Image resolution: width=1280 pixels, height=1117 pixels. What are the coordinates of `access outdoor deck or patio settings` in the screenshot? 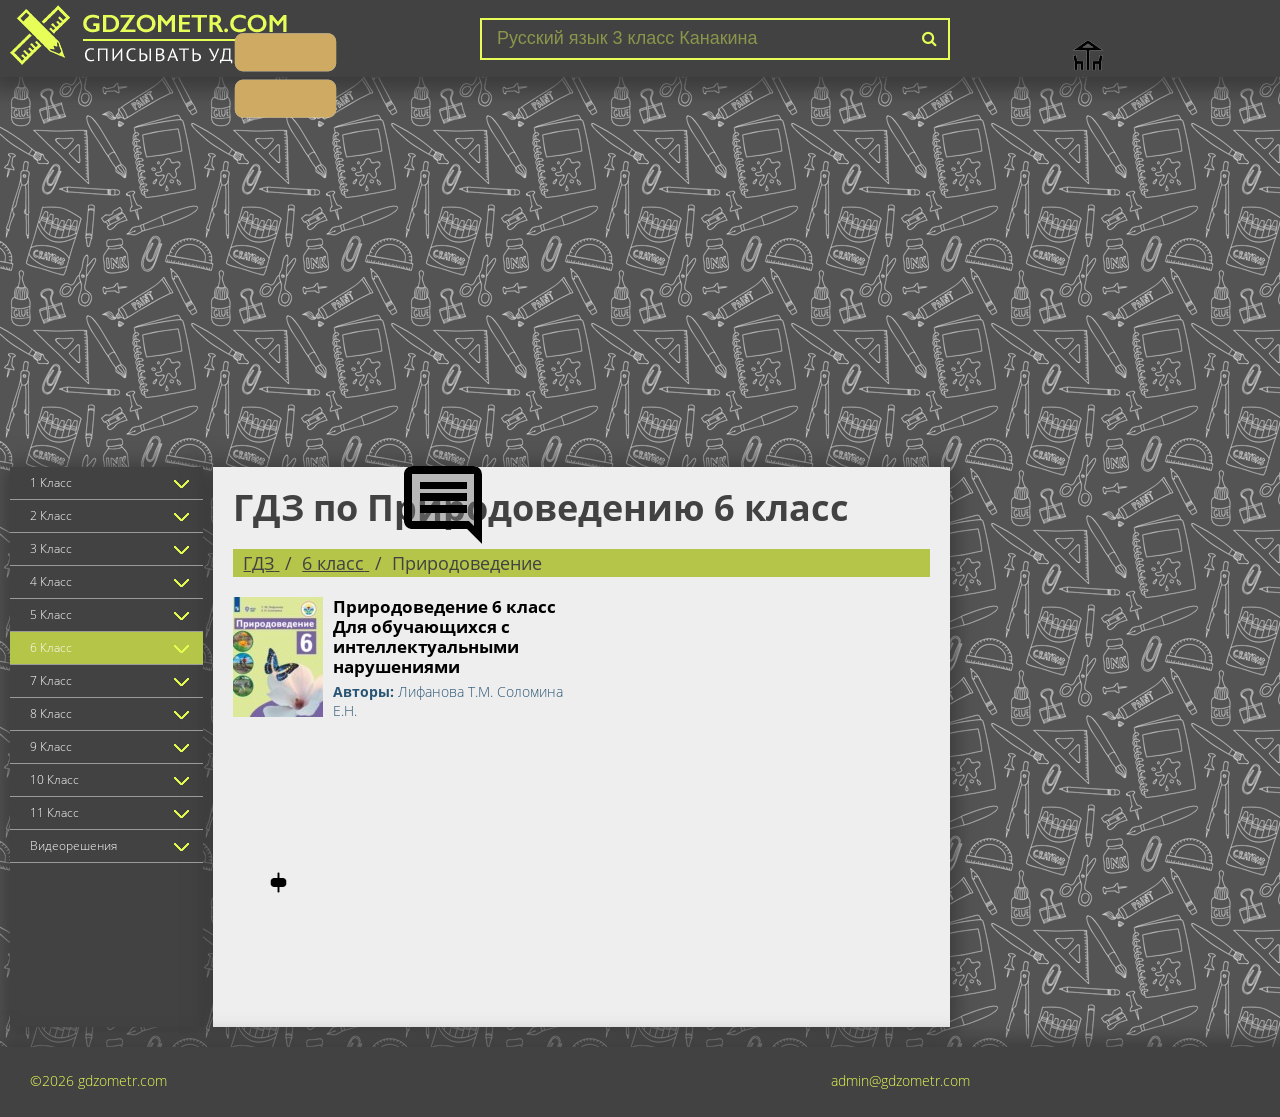 It's located at (1088, 55).